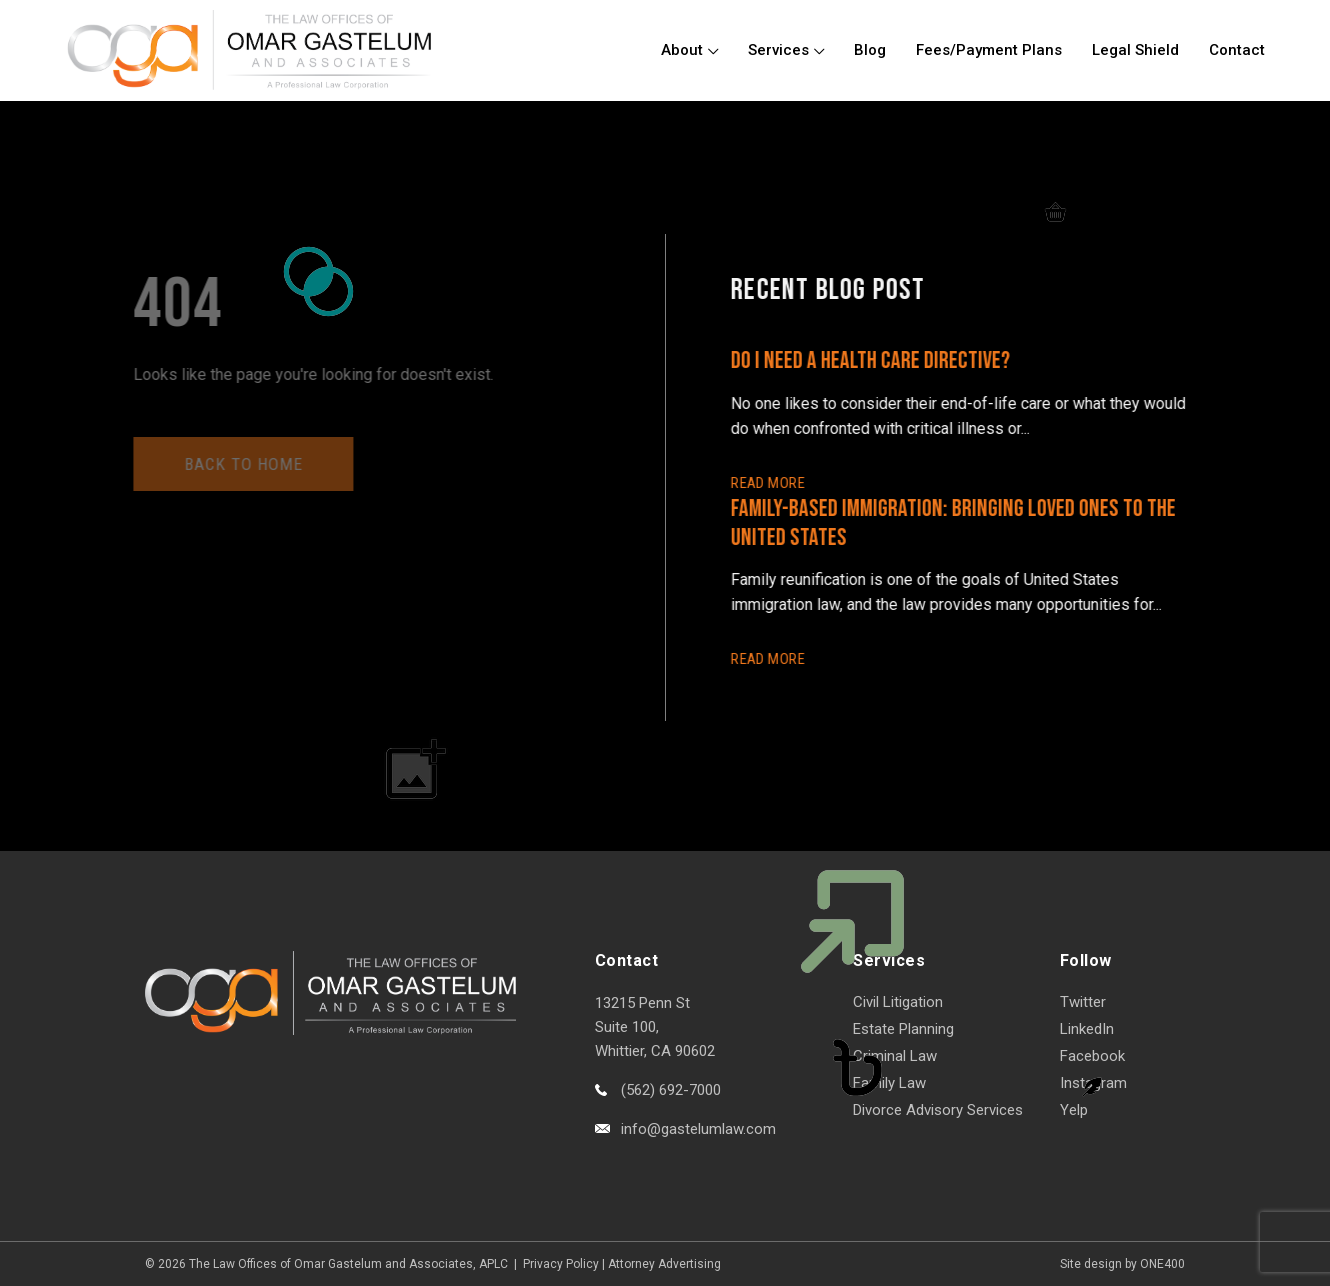 The height and width of the screenshot is (1286, 1330). I want to click on add a new photo to your gallery, so click(414, 770).